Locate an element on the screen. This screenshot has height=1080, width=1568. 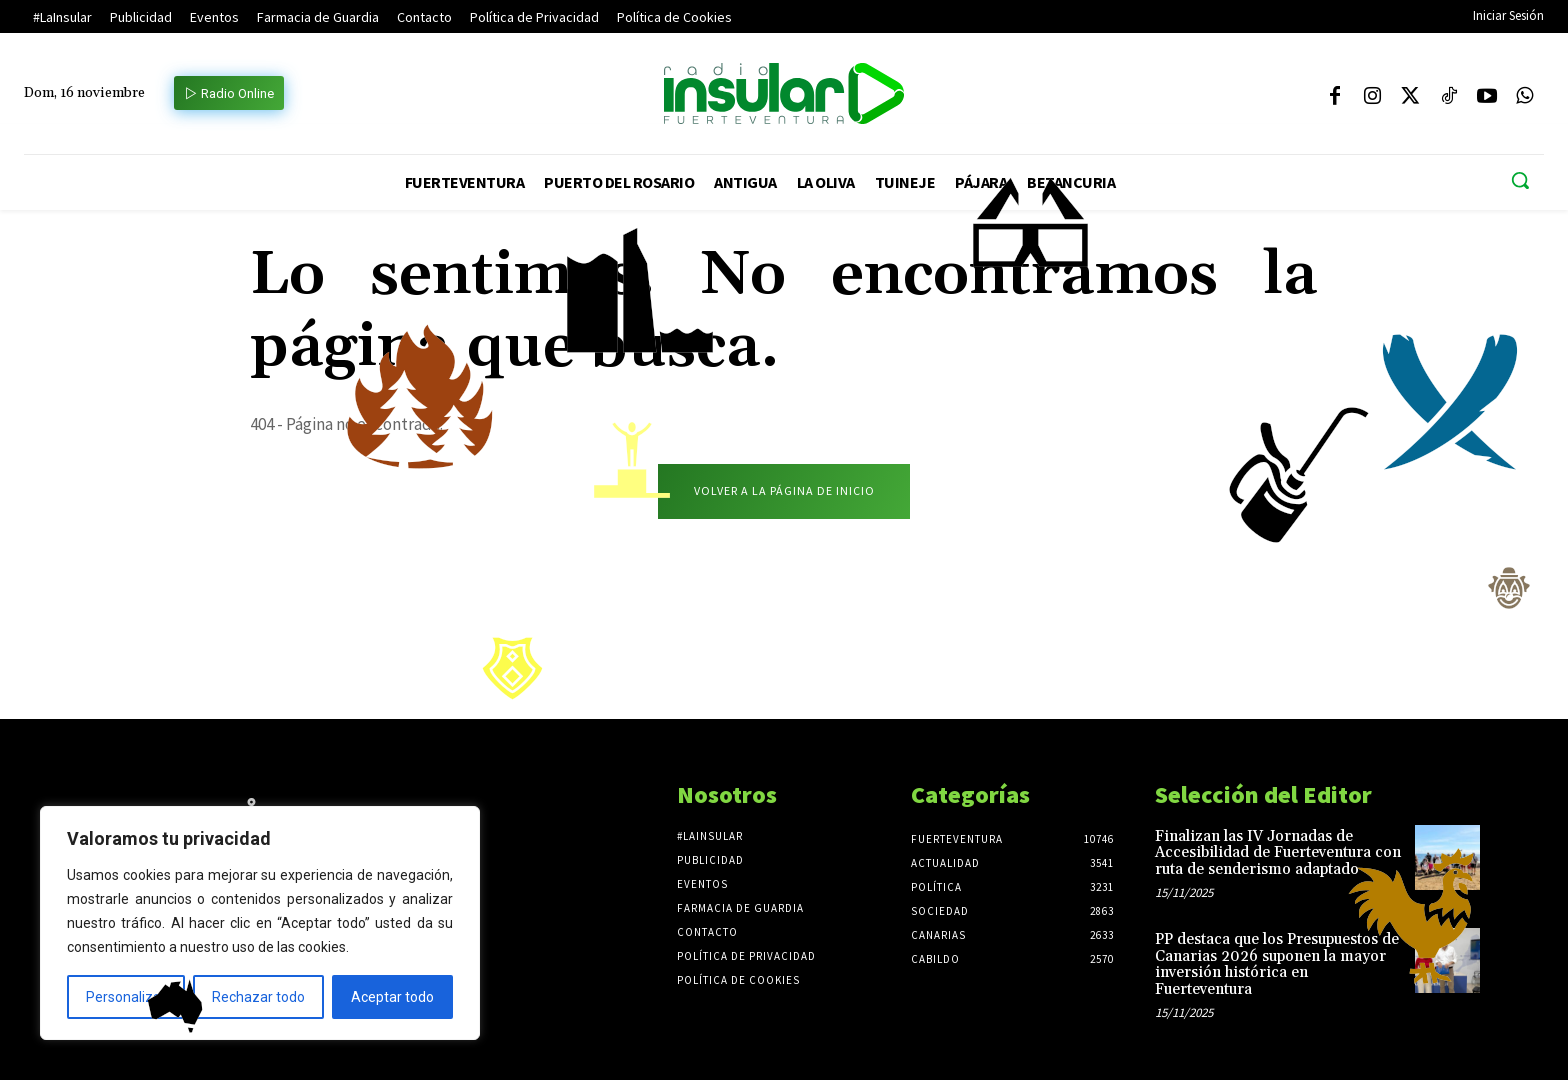
select clown or jester character is located at coordinates (1509, 588).